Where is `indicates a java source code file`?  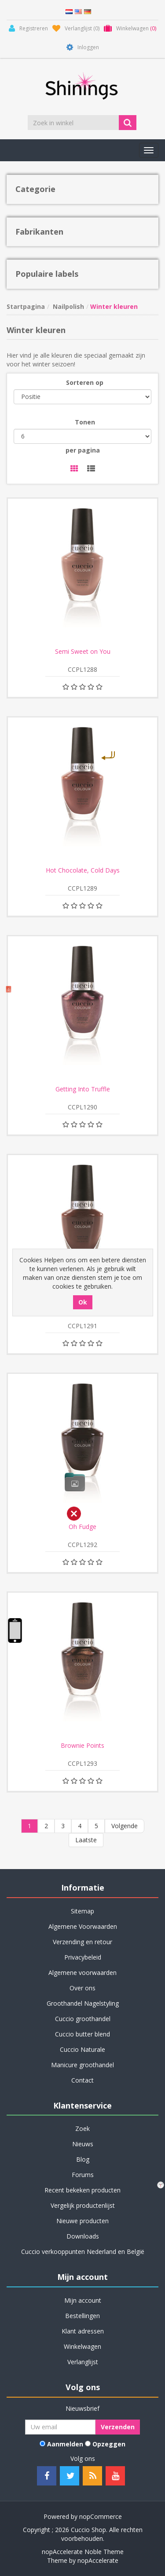 indicates a java source code file is located at coordinates (8, 989).